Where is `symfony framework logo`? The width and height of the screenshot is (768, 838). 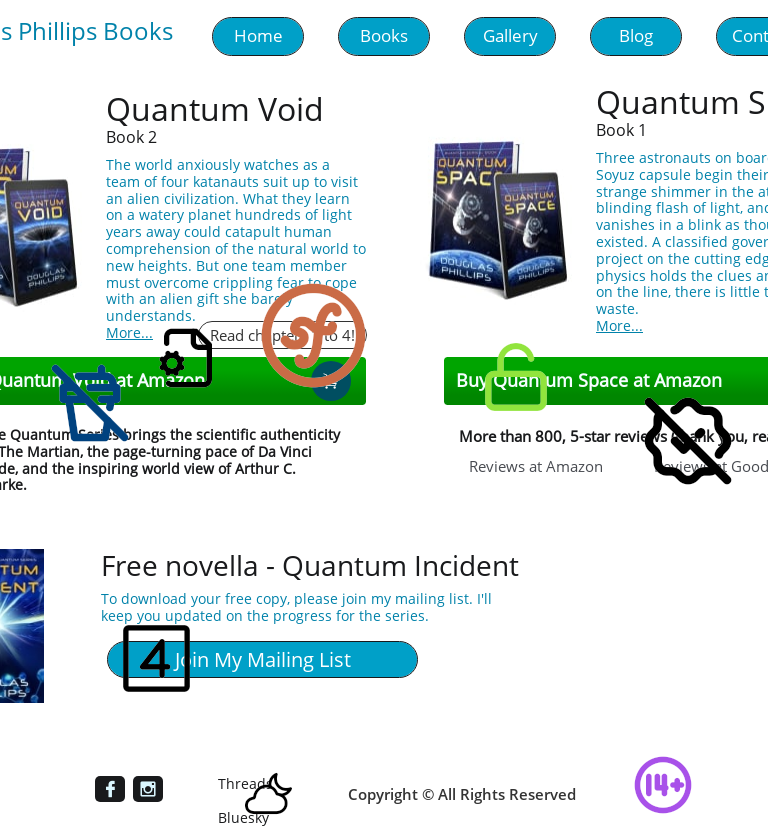
symfony framework logo is located at coordinates (313, 335).